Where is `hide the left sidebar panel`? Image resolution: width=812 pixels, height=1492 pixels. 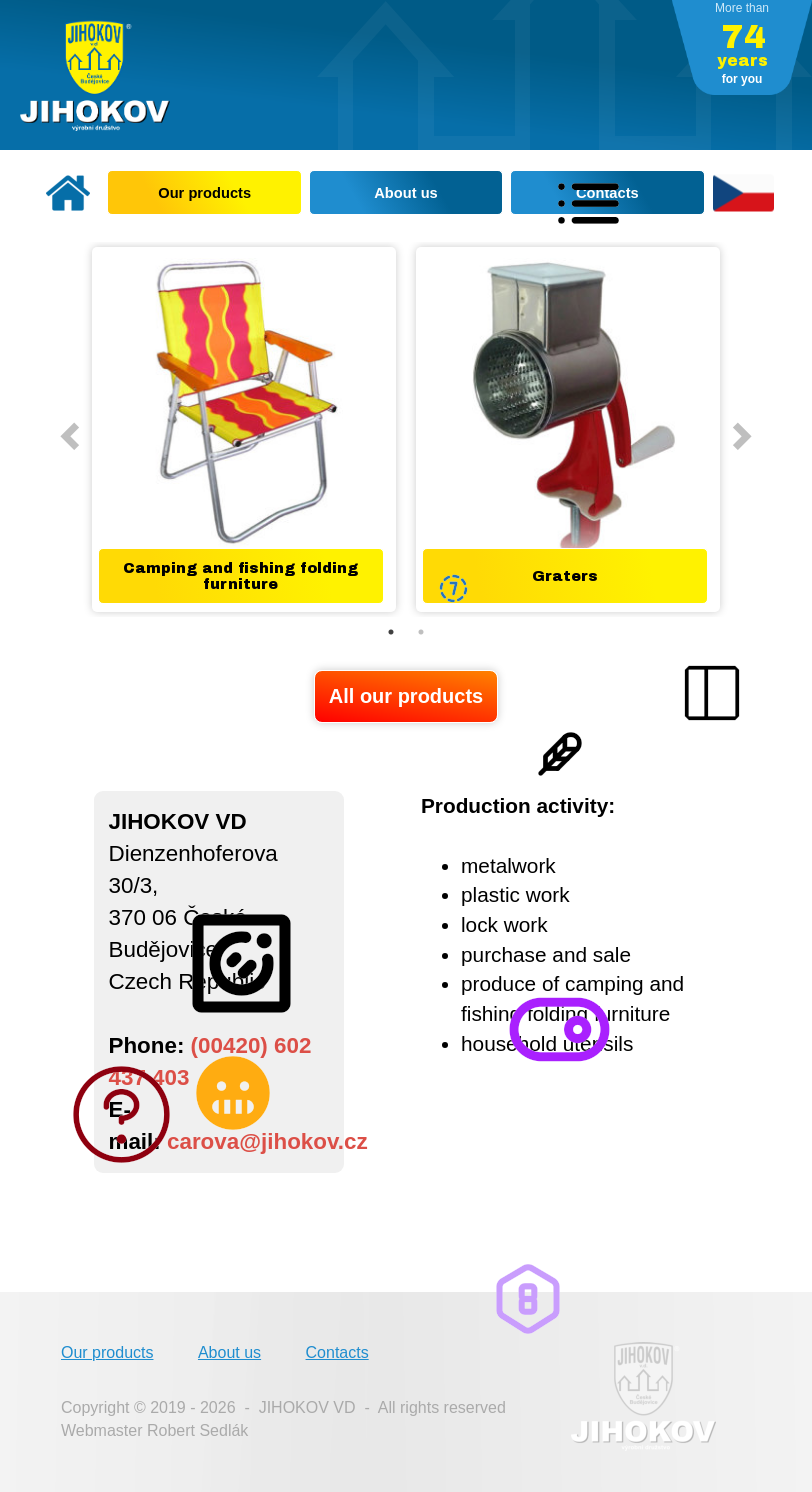
hide the left sidebar panel is located at coordinates (712, 693).